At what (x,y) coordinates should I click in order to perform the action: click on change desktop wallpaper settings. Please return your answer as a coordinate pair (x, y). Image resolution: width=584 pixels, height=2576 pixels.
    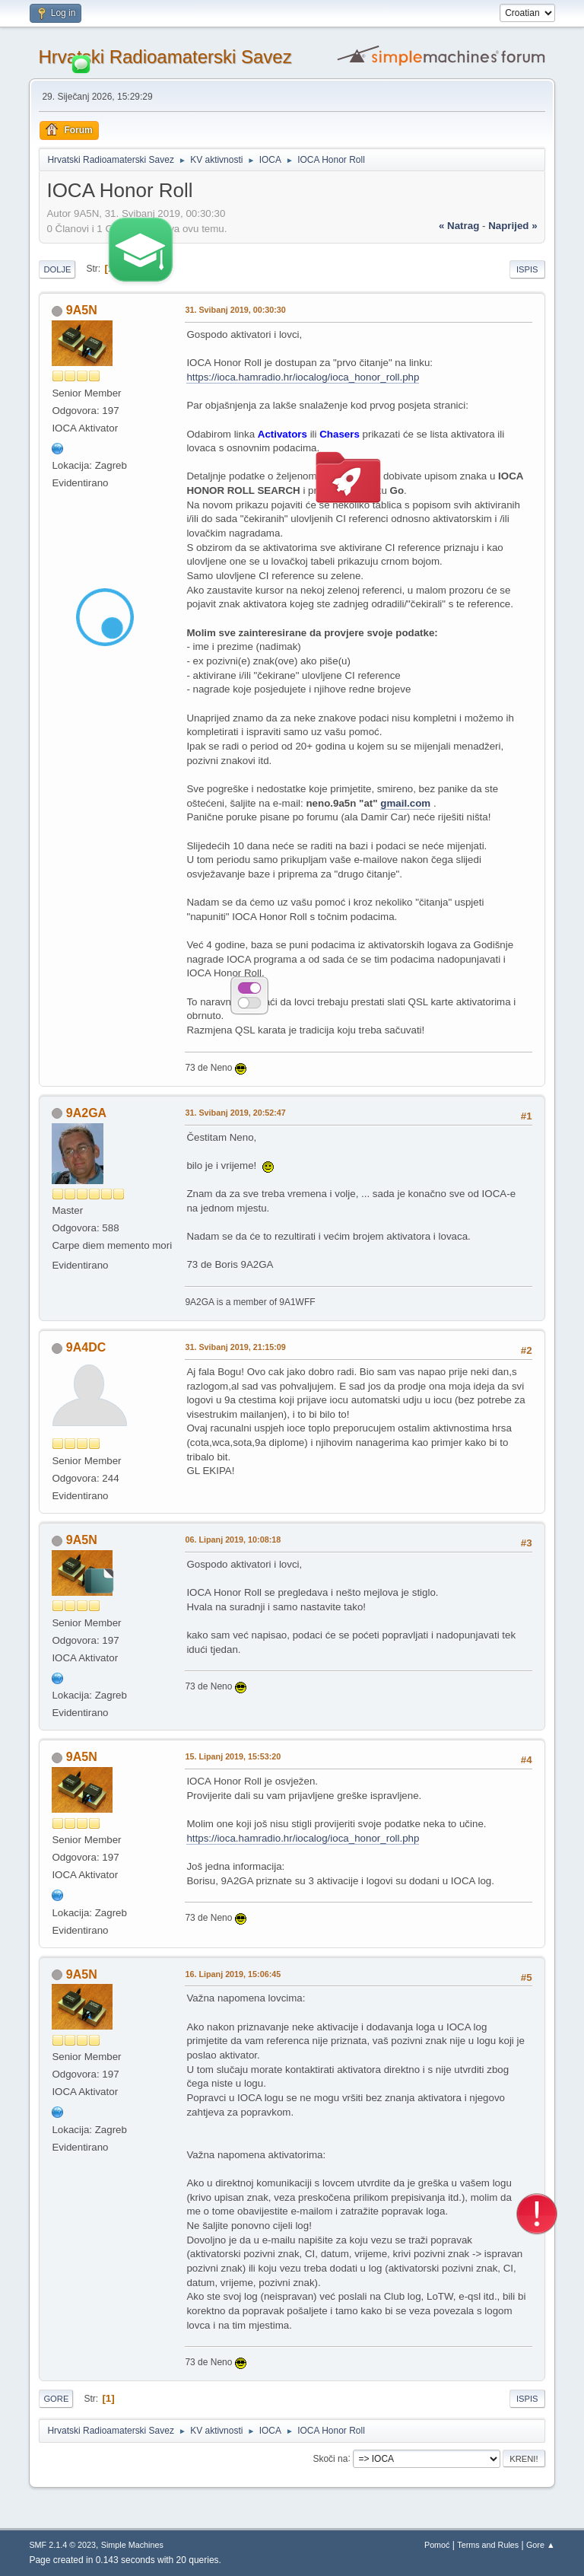
    Looking at the image, I should click on (99, 1580).